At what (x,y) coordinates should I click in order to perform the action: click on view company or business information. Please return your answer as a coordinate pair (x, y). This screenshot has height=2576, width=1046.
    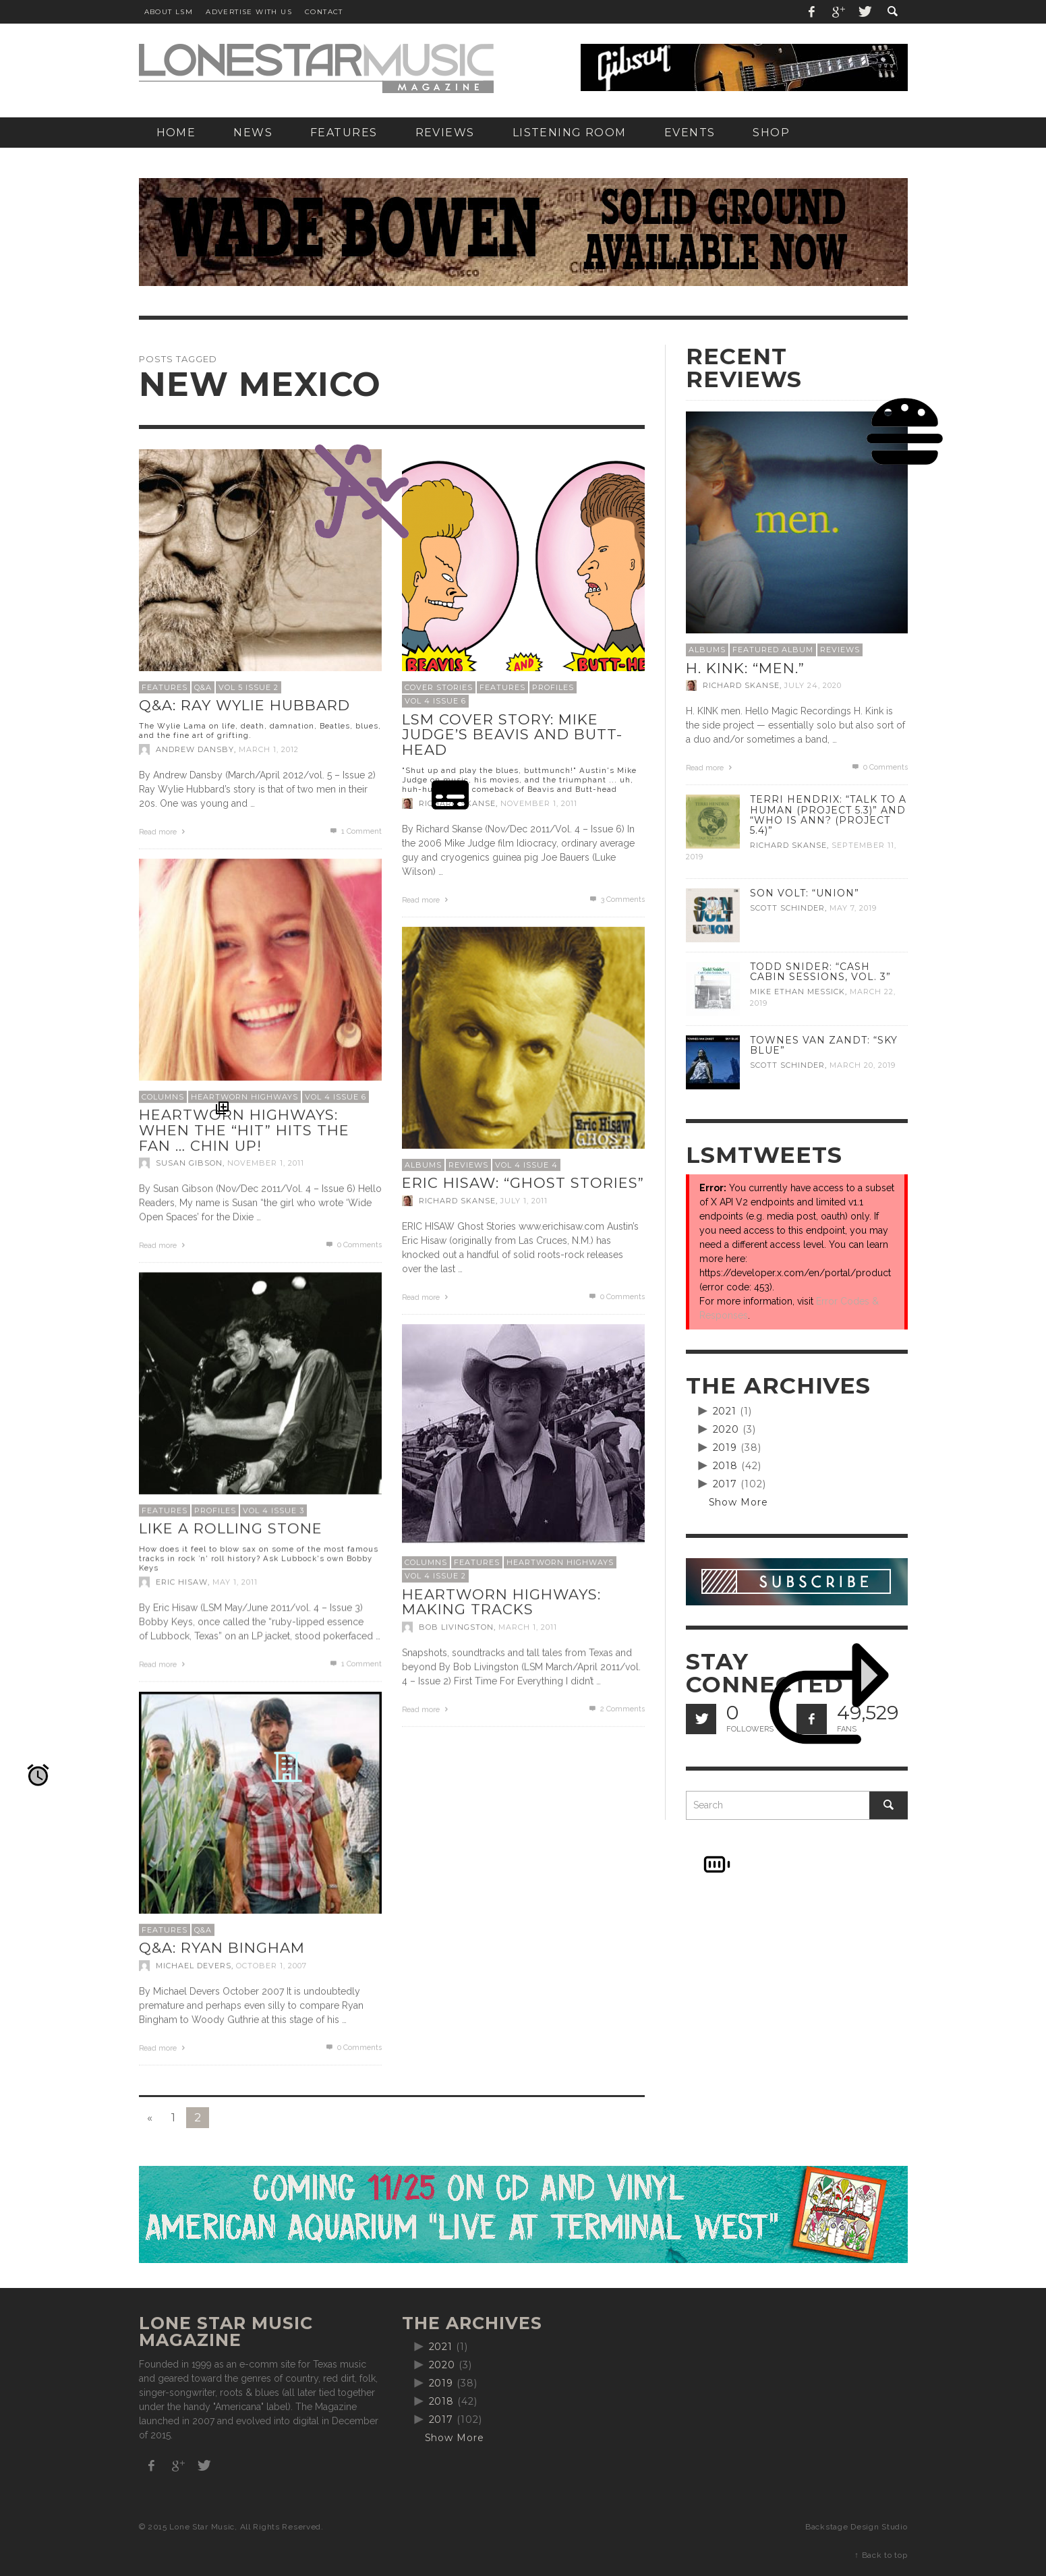
    Looking at the image, I should click on (287, 1767).